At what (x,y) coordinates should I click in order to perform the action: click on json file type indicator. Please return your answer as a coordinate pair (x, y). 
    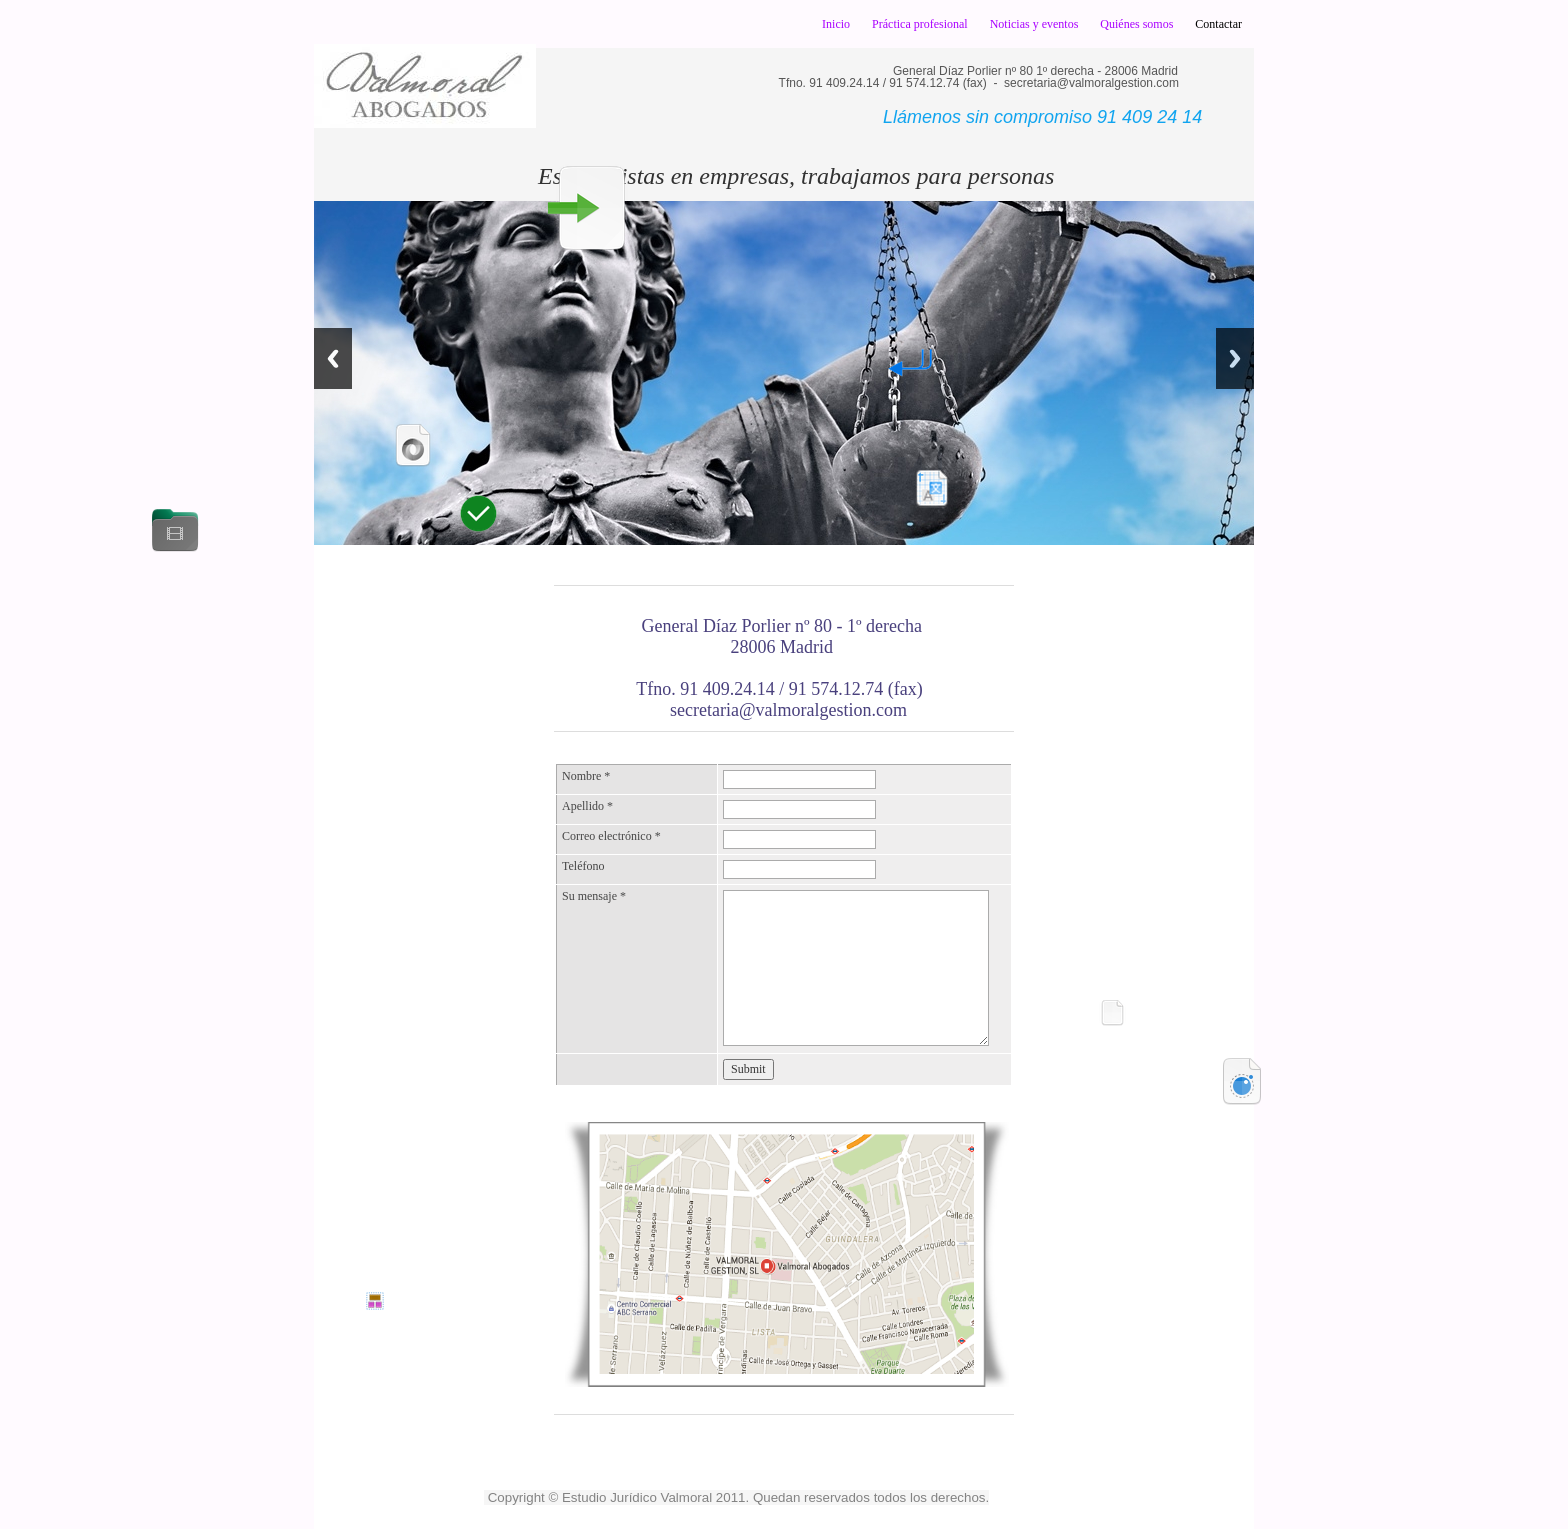
    Looking at the image, I should click on (413, 445).